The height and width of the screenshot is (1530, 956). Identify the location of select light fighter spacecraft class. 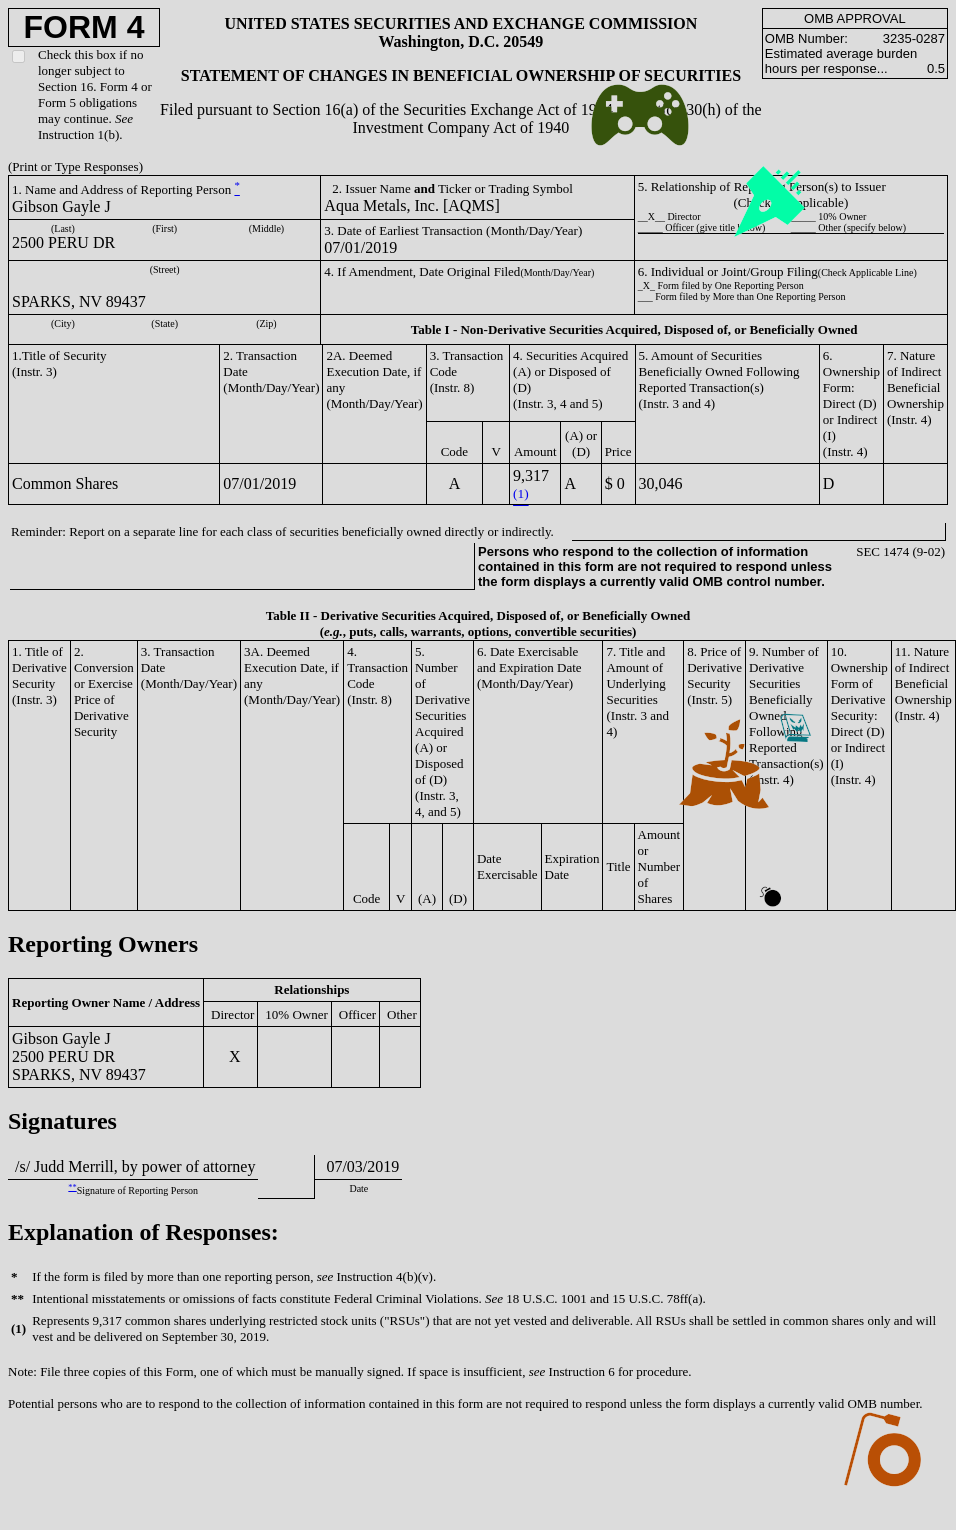
(769, 201).